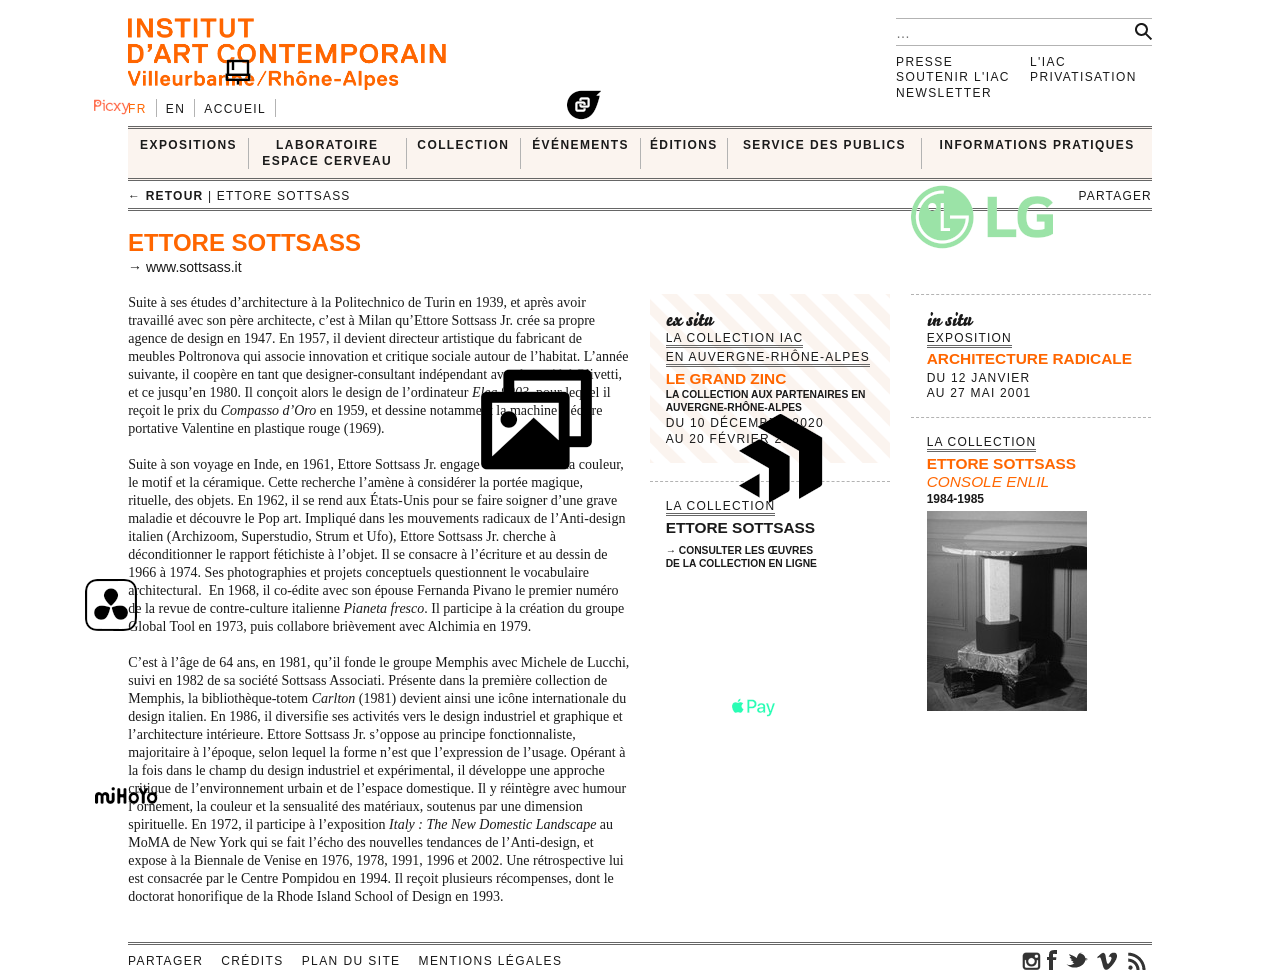  Describe the element at coordinates (238, 71) in the screenshot. I see `access brush or painting tools` at that location.